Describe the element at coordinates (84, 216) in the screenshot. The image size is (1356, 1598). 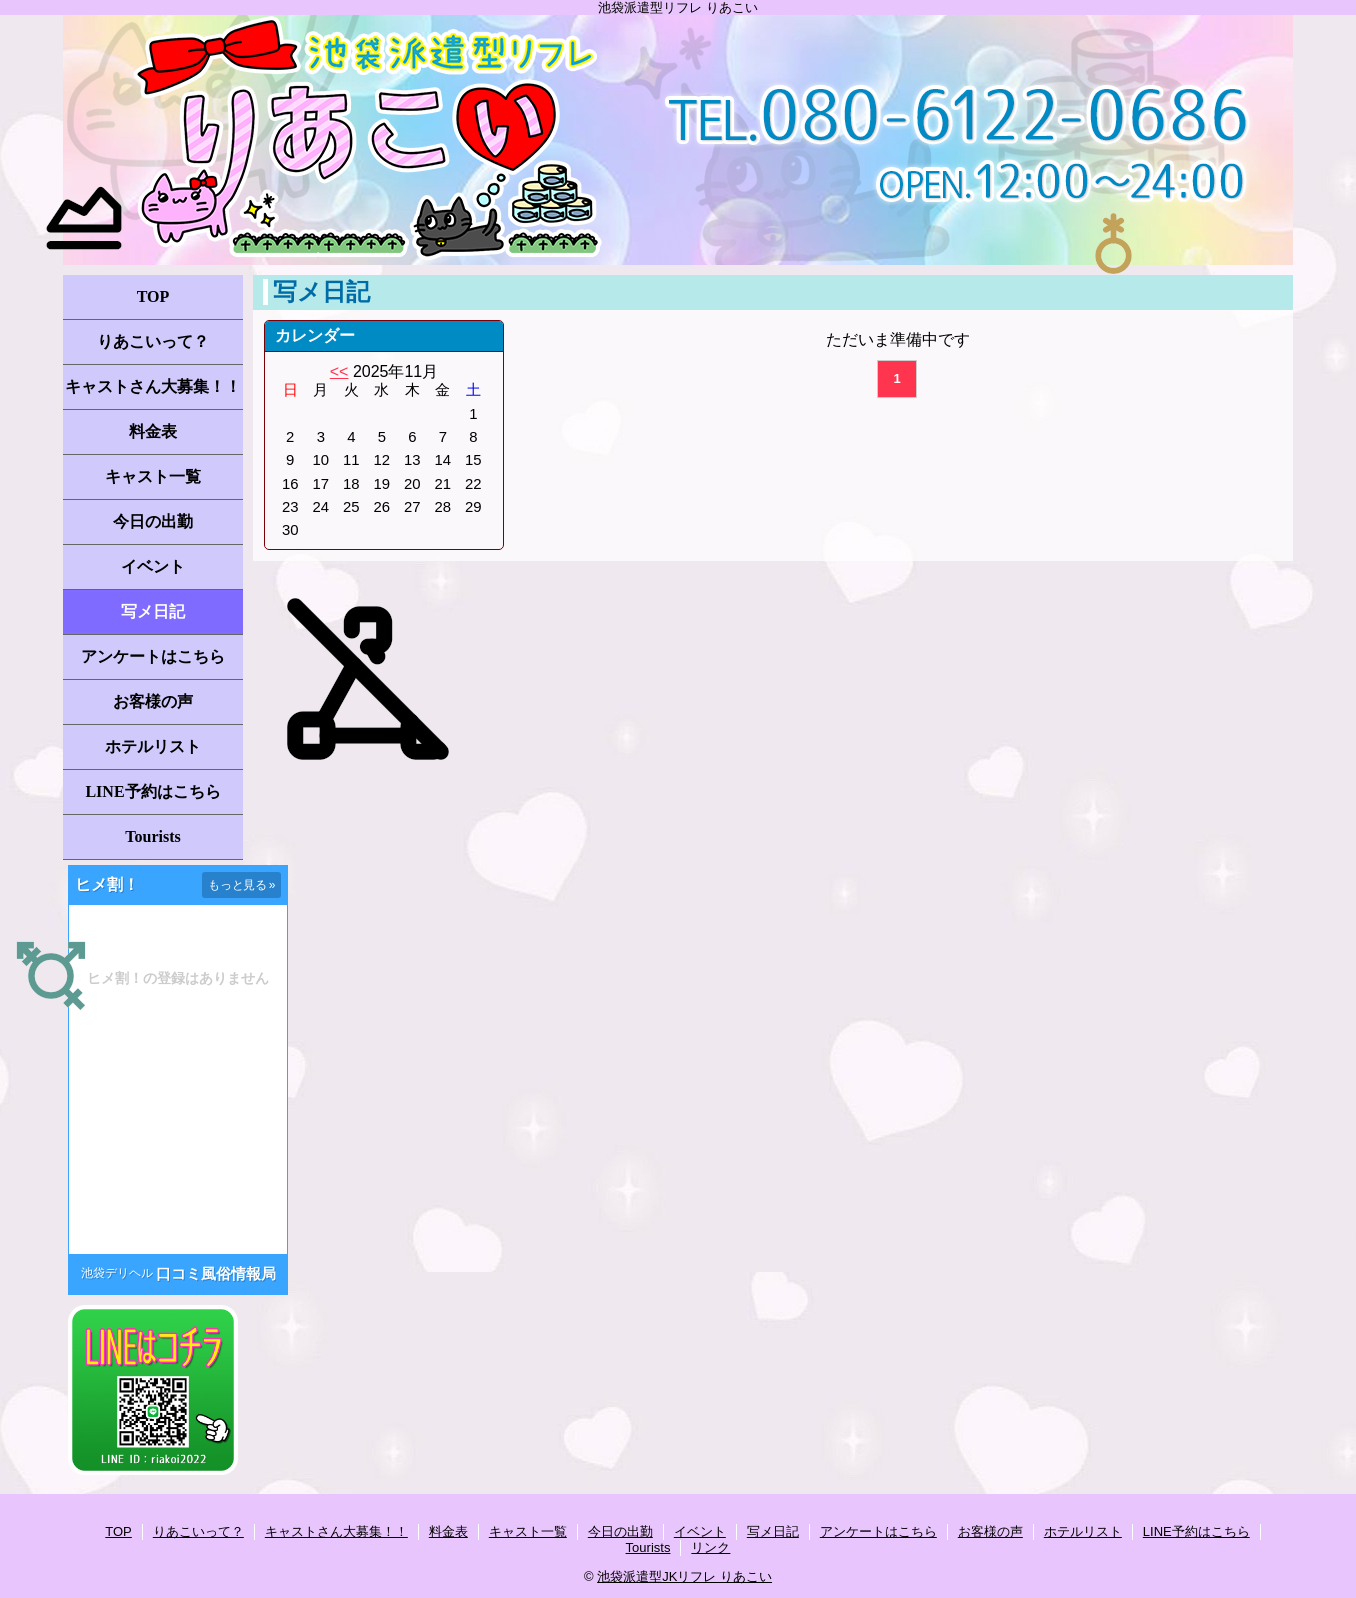
I see `view area chart or graph data` at that location.